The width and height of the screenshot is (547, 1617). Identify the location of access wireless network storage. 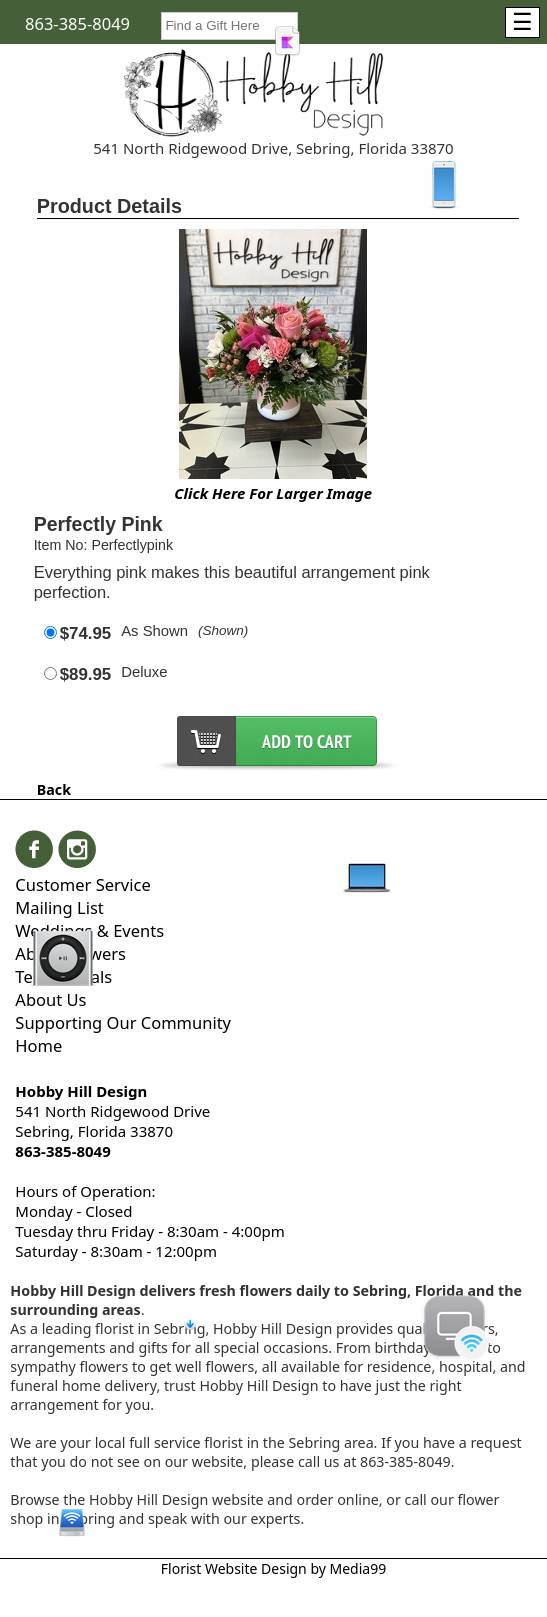
(72, 1523).